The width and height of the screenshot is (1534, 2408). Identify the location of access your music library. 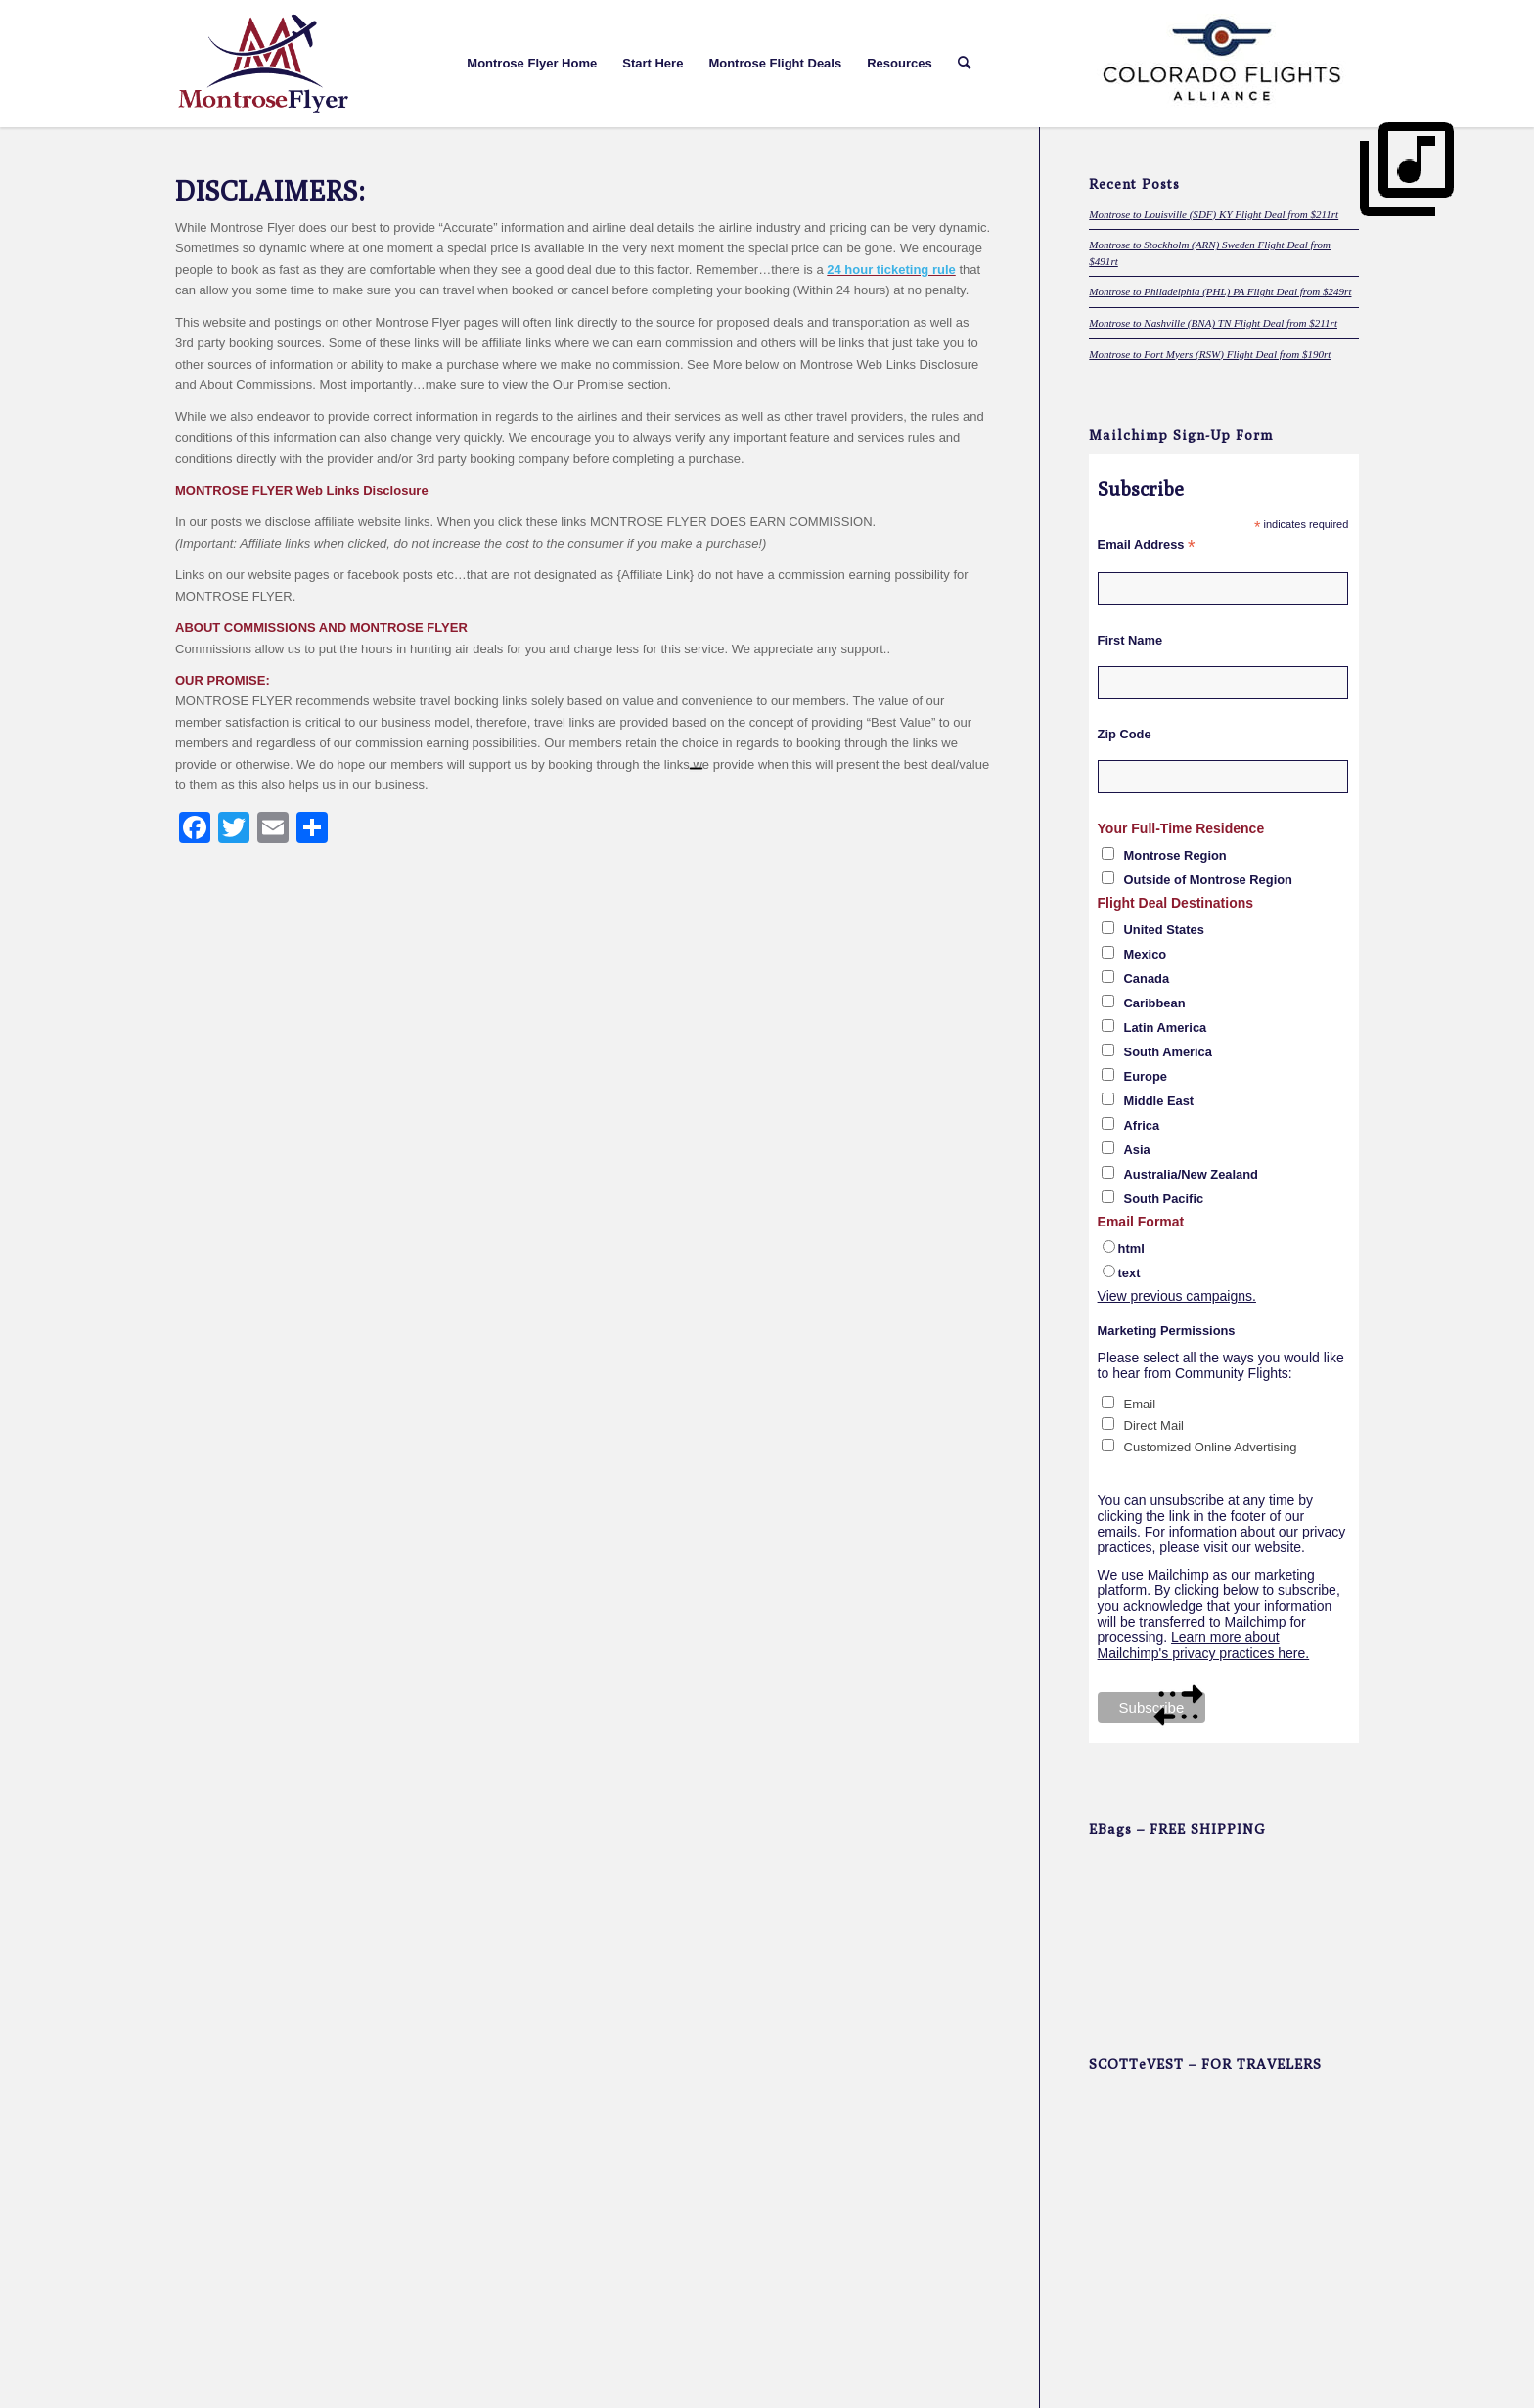
(1407, 169).